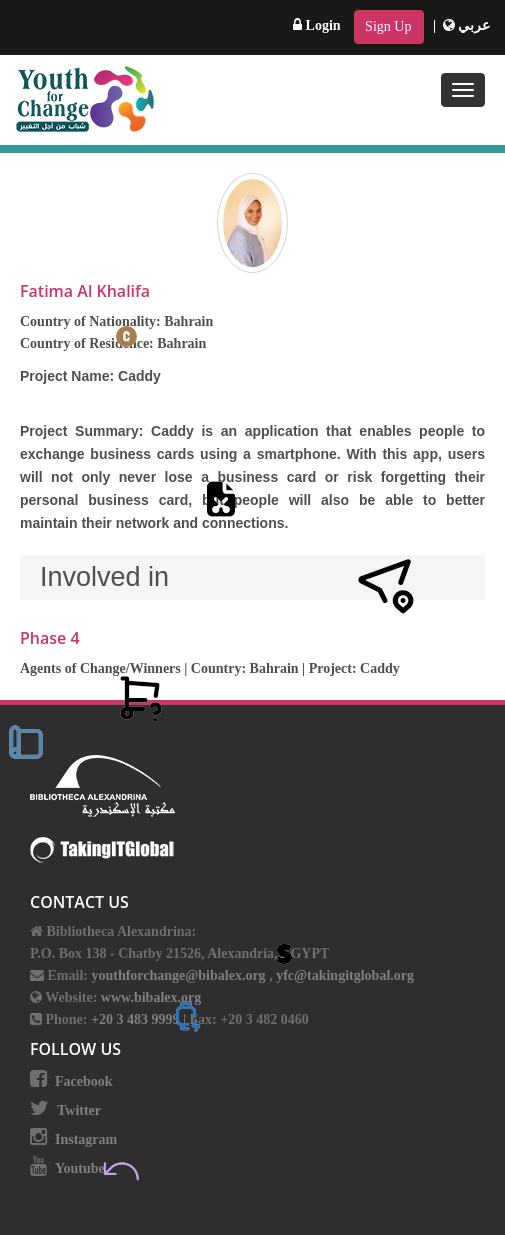  What do you see at coordinates (122, 1170) in the screenshot?
I see `undo previous action` at bounding box center [122, 1170].